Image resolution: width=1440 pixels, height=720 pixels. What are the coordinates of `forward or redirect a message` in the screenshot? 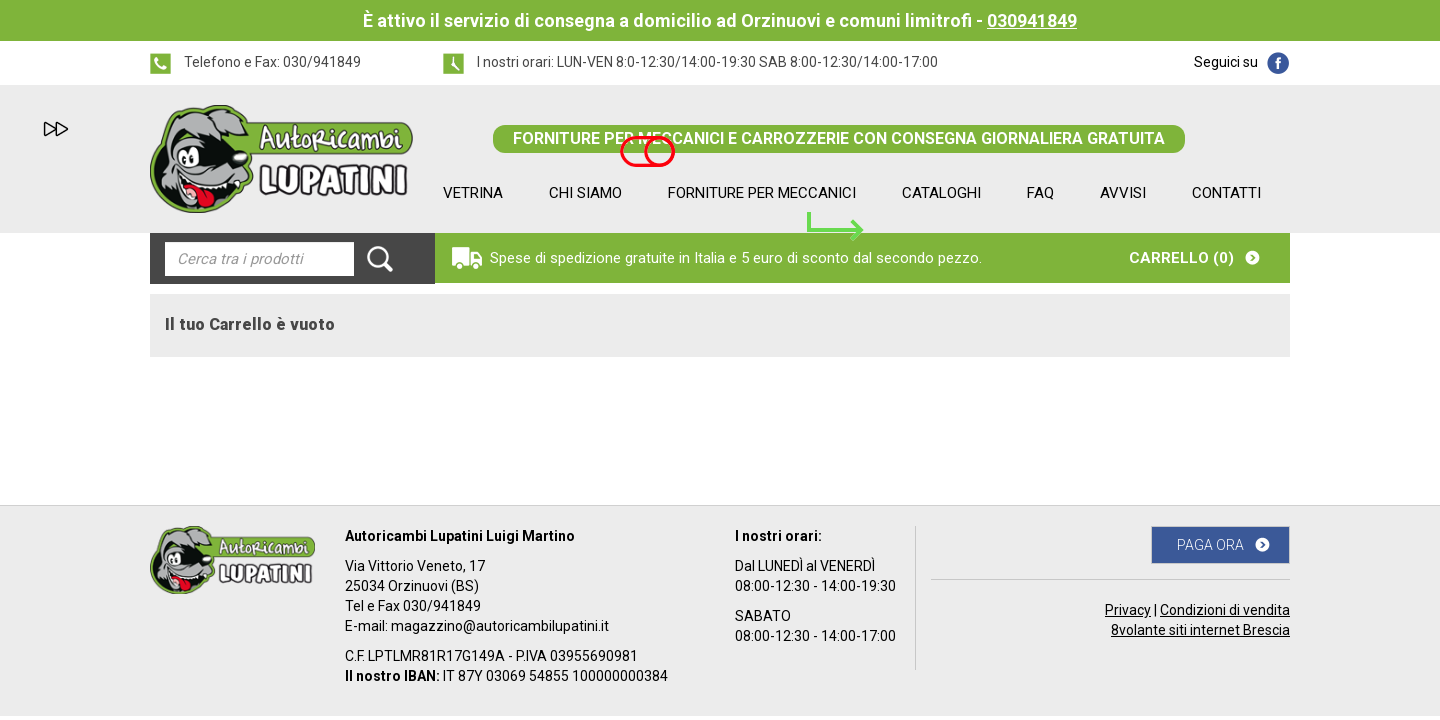 It's located at (835, 226).